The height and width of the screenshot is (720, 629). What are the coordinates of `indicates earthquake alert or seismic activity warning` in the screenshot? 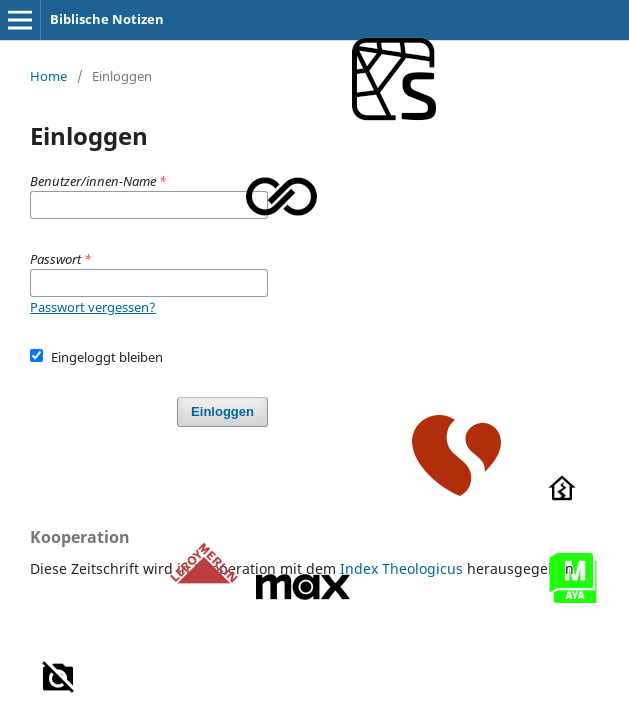 It's located at (562, 489).